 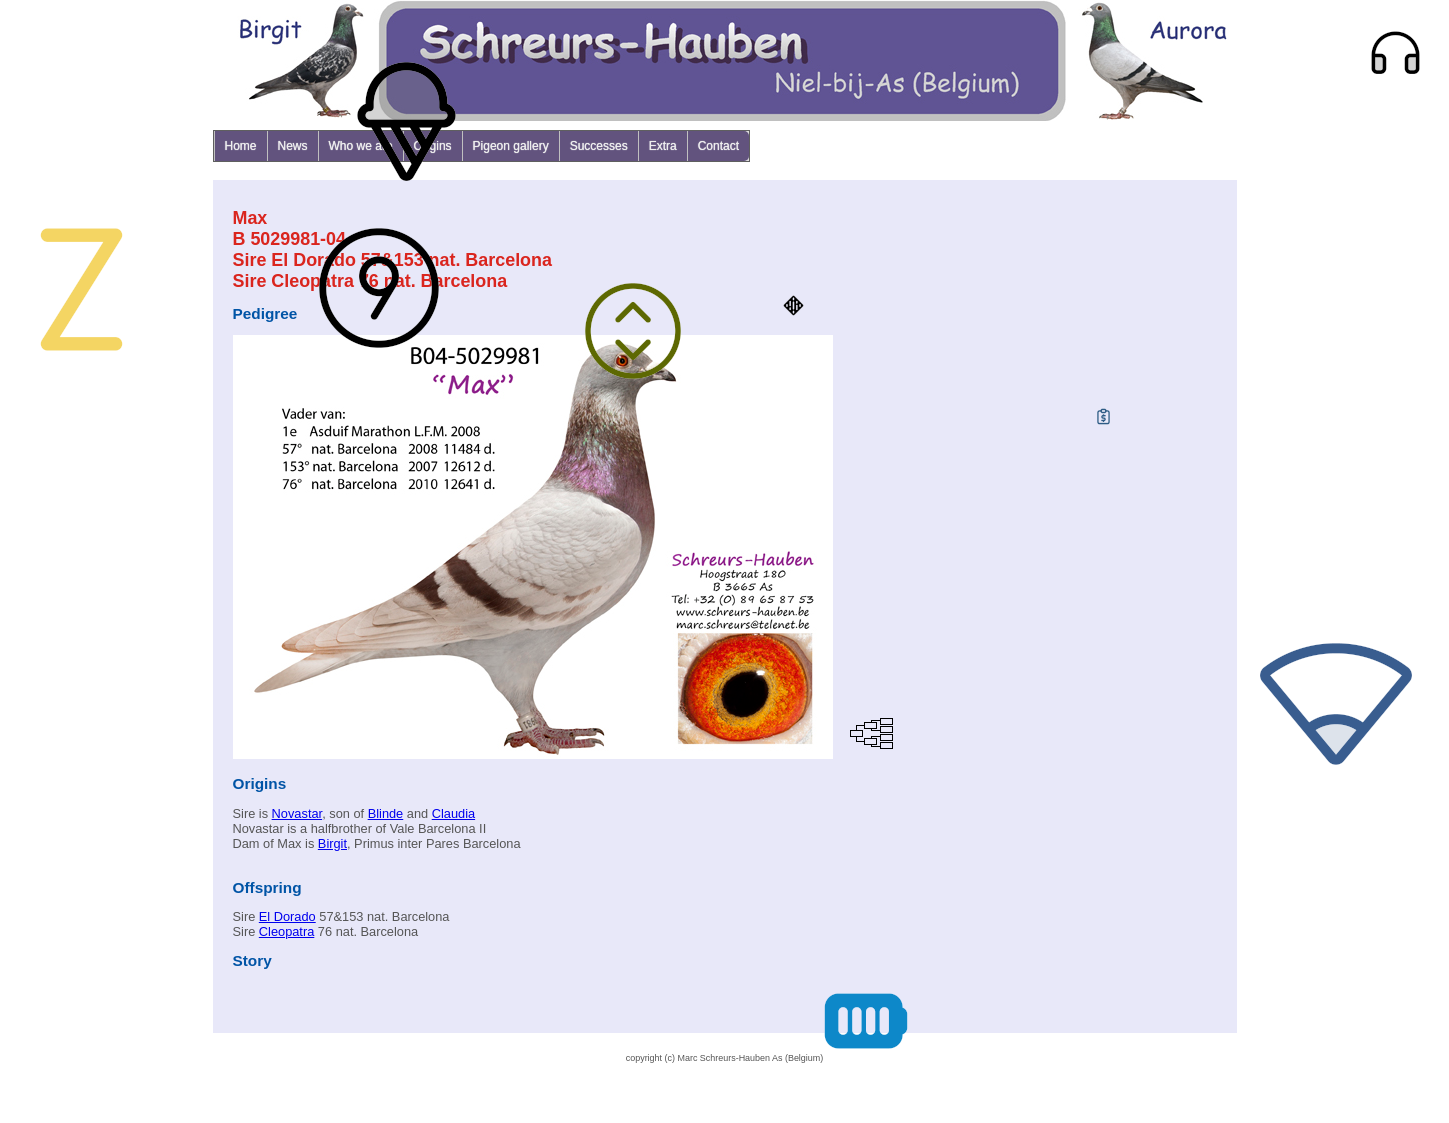 I want to click on view financial report, so click(x=1103, y=416).